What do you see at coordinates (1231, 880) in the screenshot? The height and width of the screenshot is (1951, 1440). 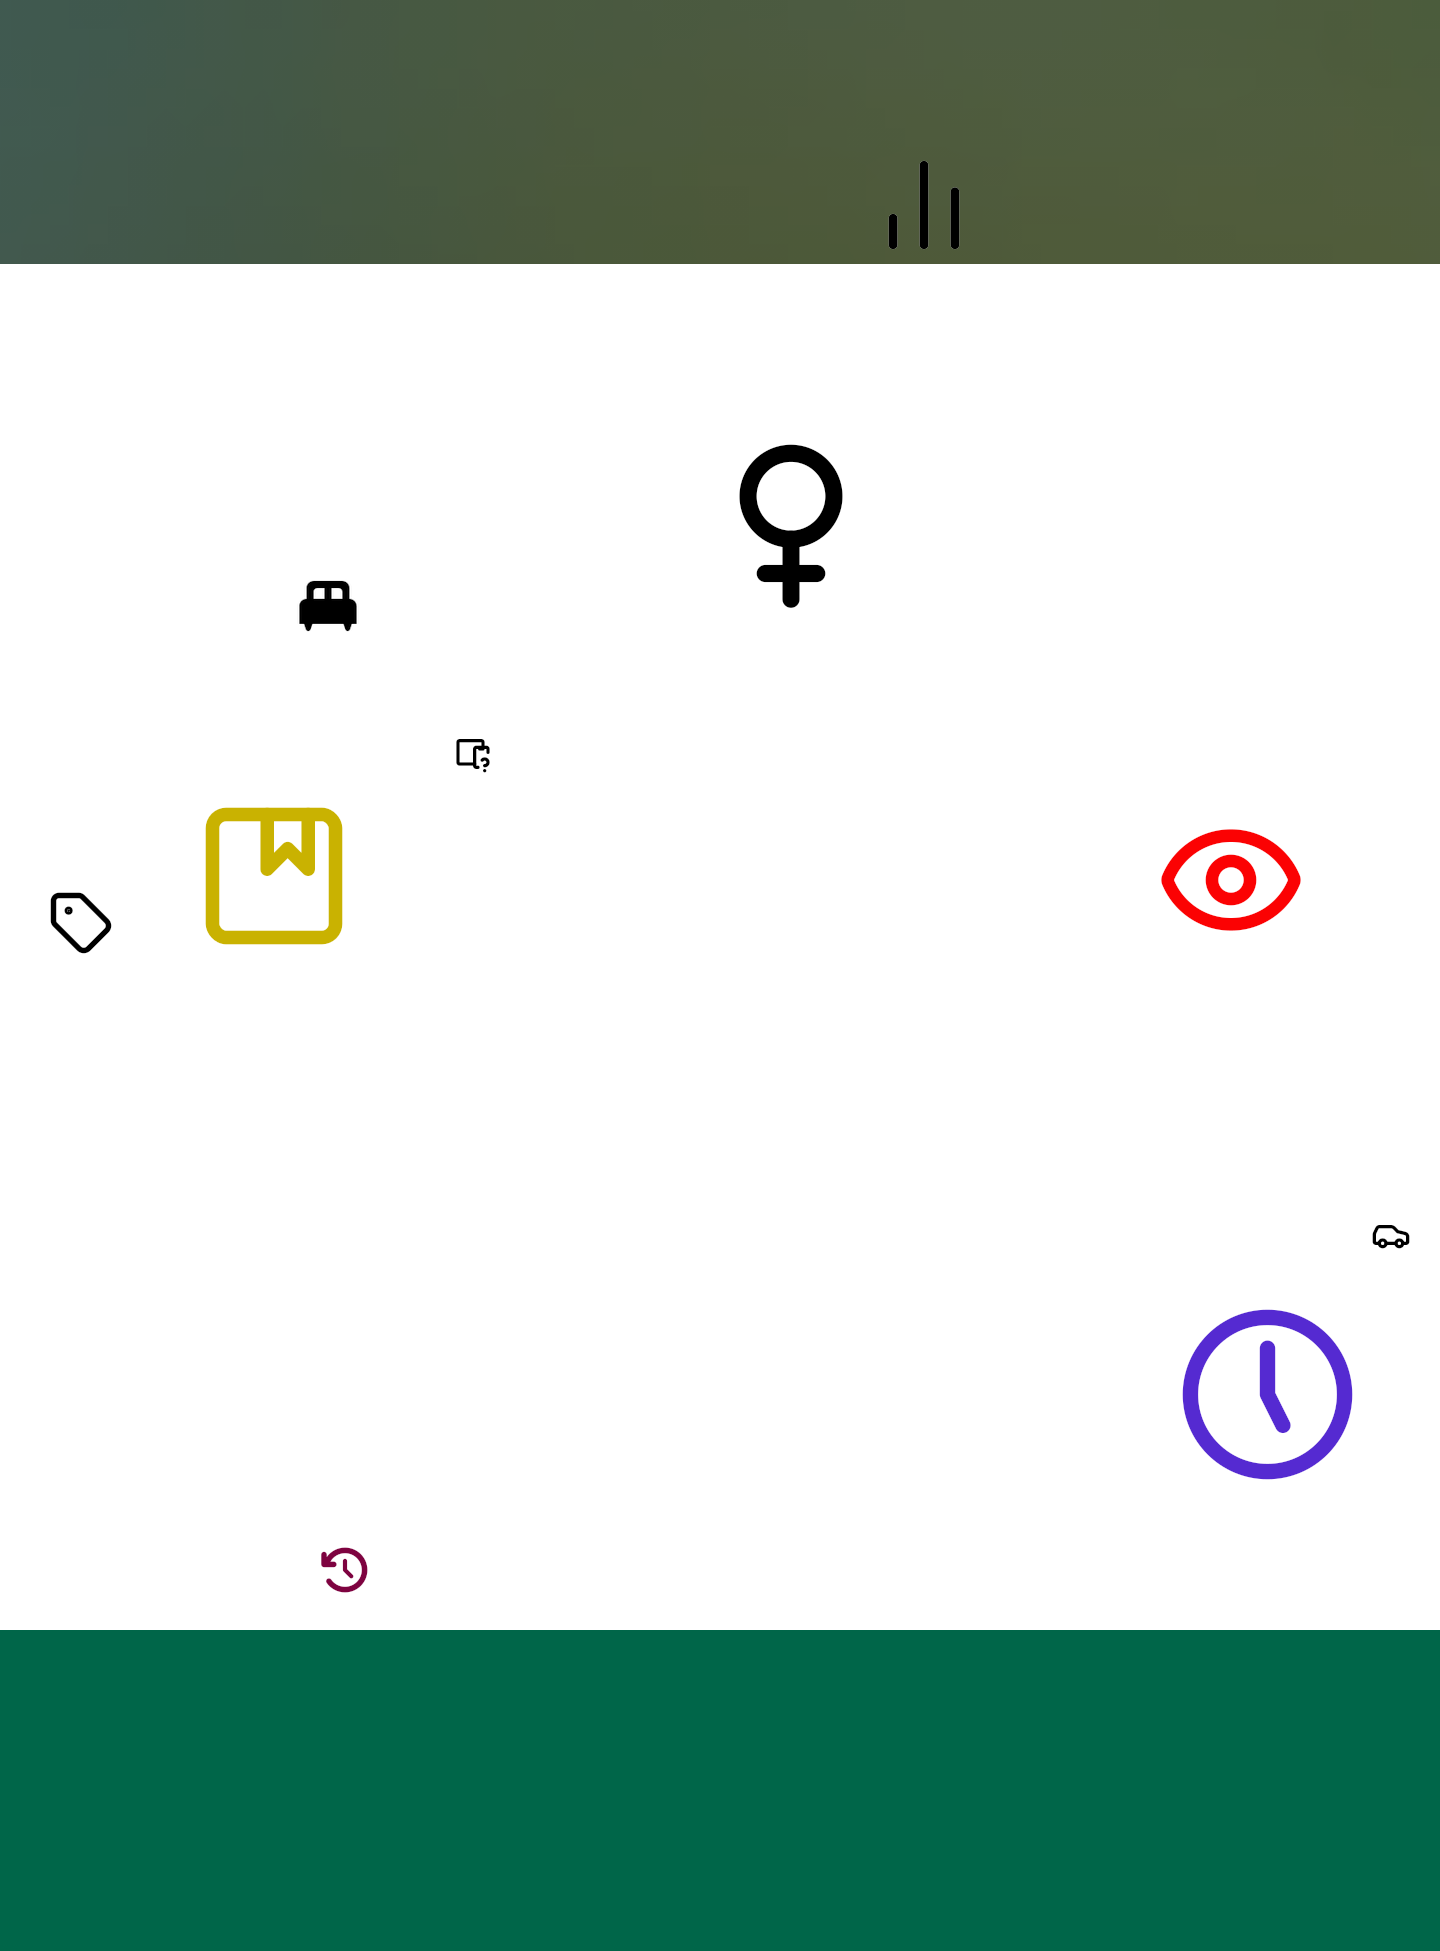 I see `view or preview content` at bounding box center [1231, 880].